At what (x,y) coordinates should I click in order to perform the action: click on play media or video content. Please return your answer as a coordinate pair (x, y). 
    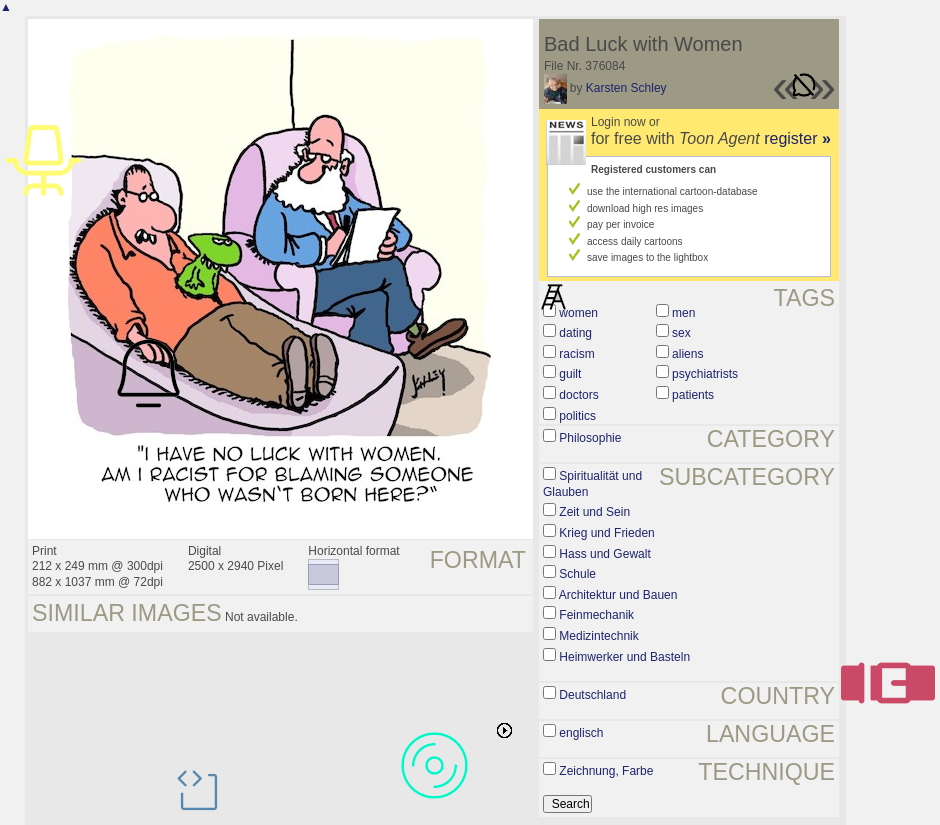
    Looking at the image, I should click on (504, 730).